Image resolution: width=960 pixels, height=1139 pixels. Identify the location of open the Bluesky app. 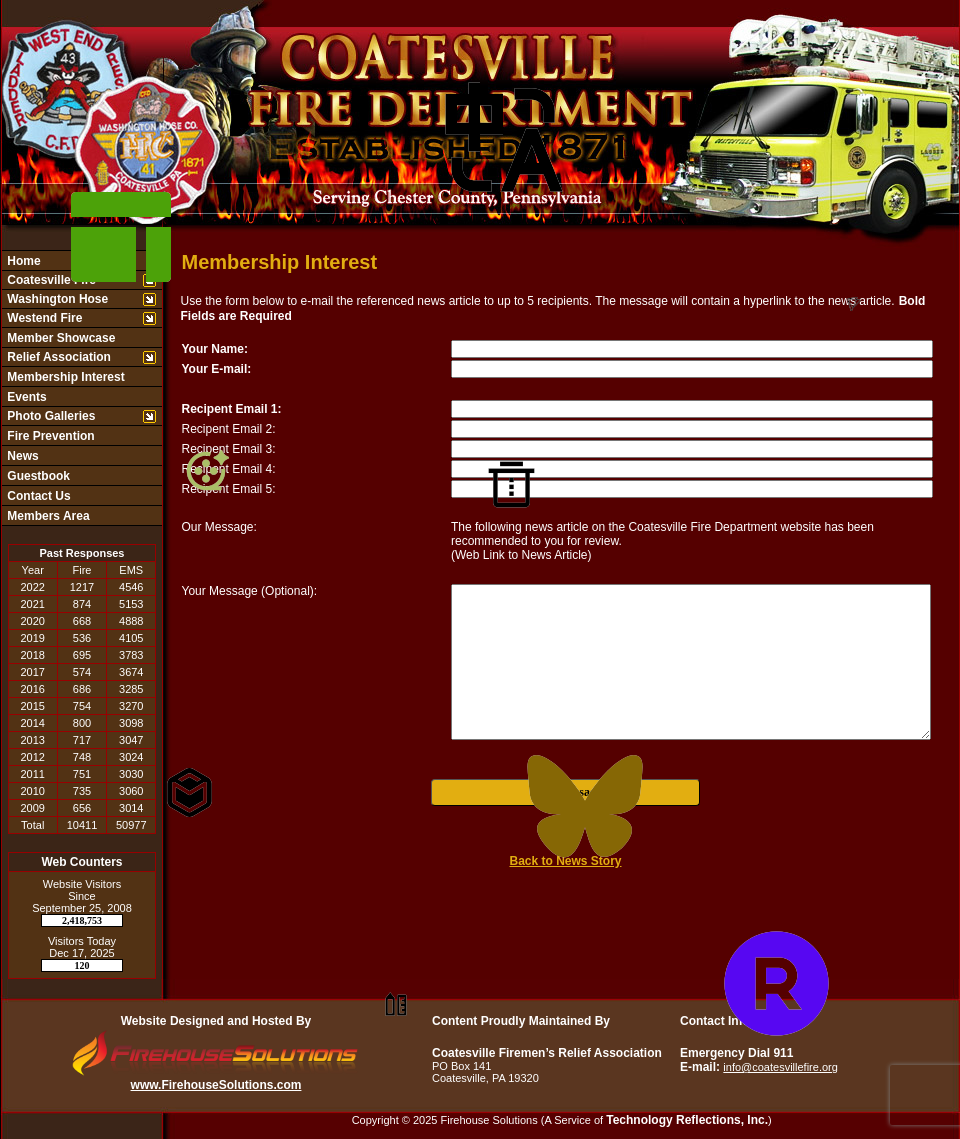
(585, 804).